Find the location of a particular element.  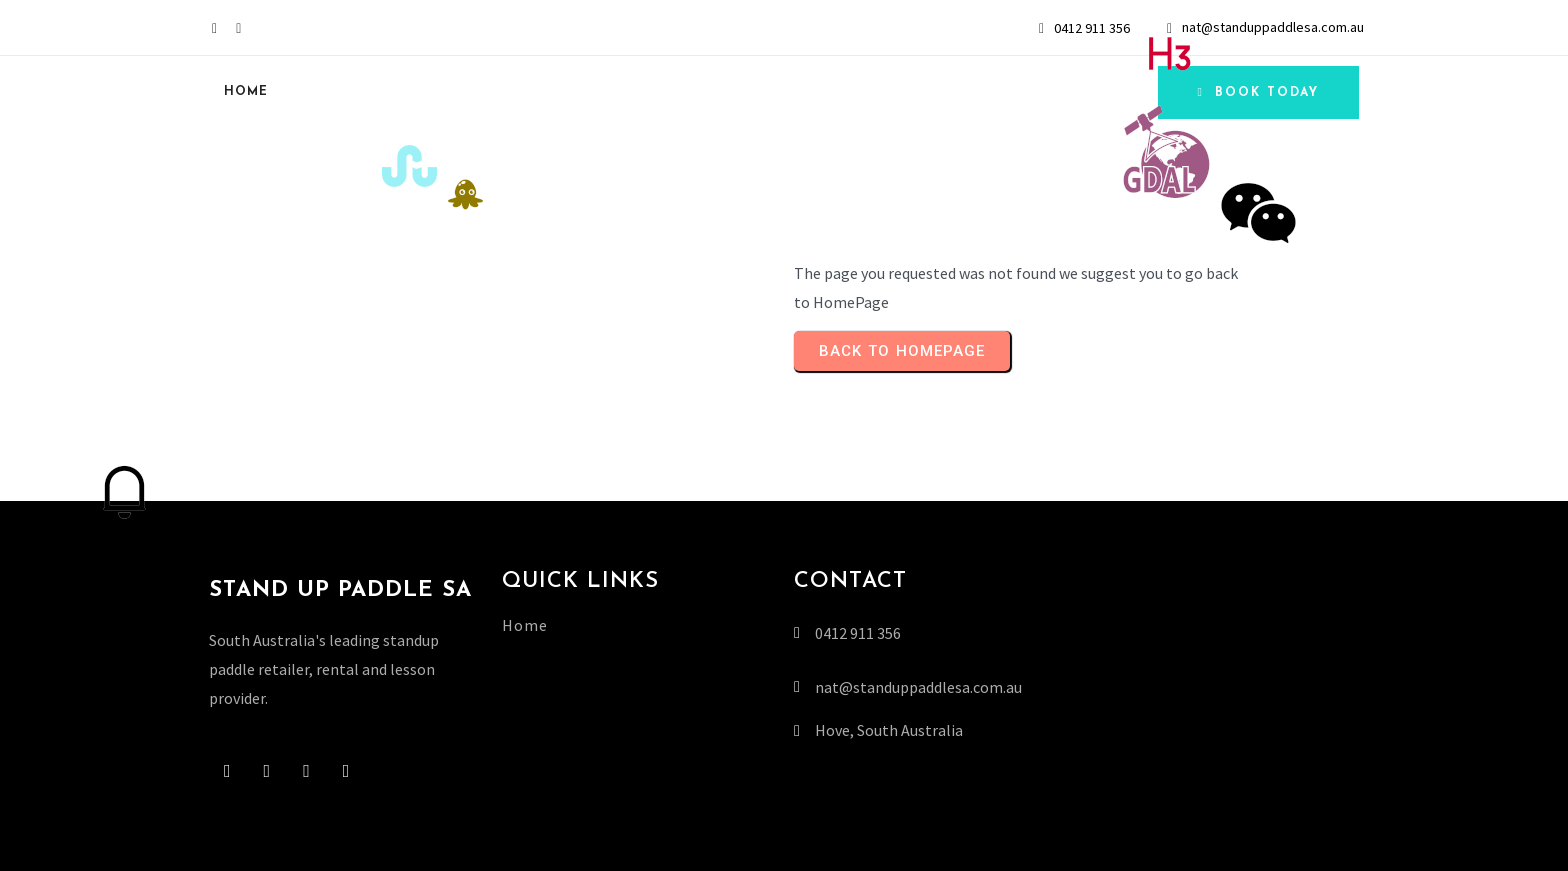

GDAL geospatial library logo is located at coordinates (1166, 151).